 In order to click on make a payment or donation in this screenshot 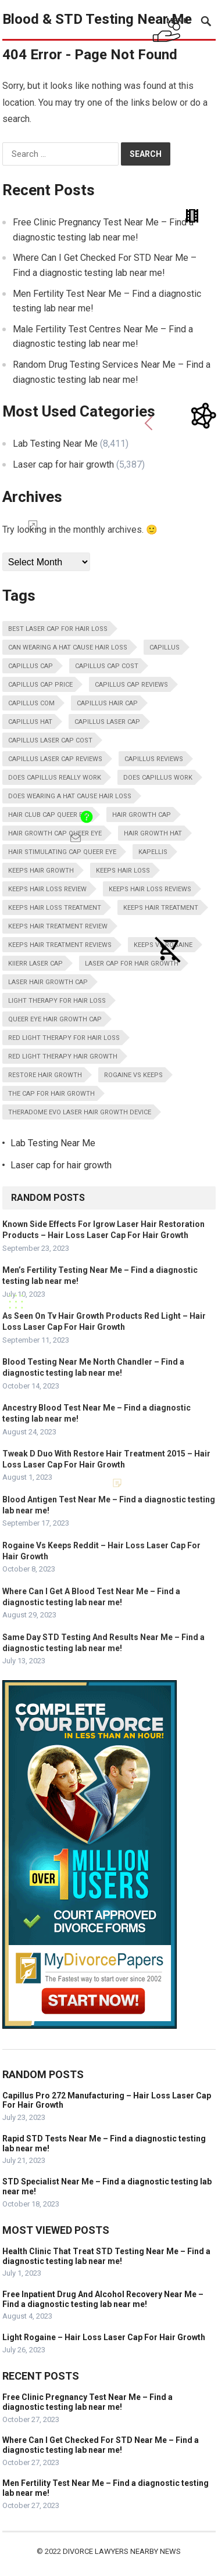, I will do `click(167, 32)`.